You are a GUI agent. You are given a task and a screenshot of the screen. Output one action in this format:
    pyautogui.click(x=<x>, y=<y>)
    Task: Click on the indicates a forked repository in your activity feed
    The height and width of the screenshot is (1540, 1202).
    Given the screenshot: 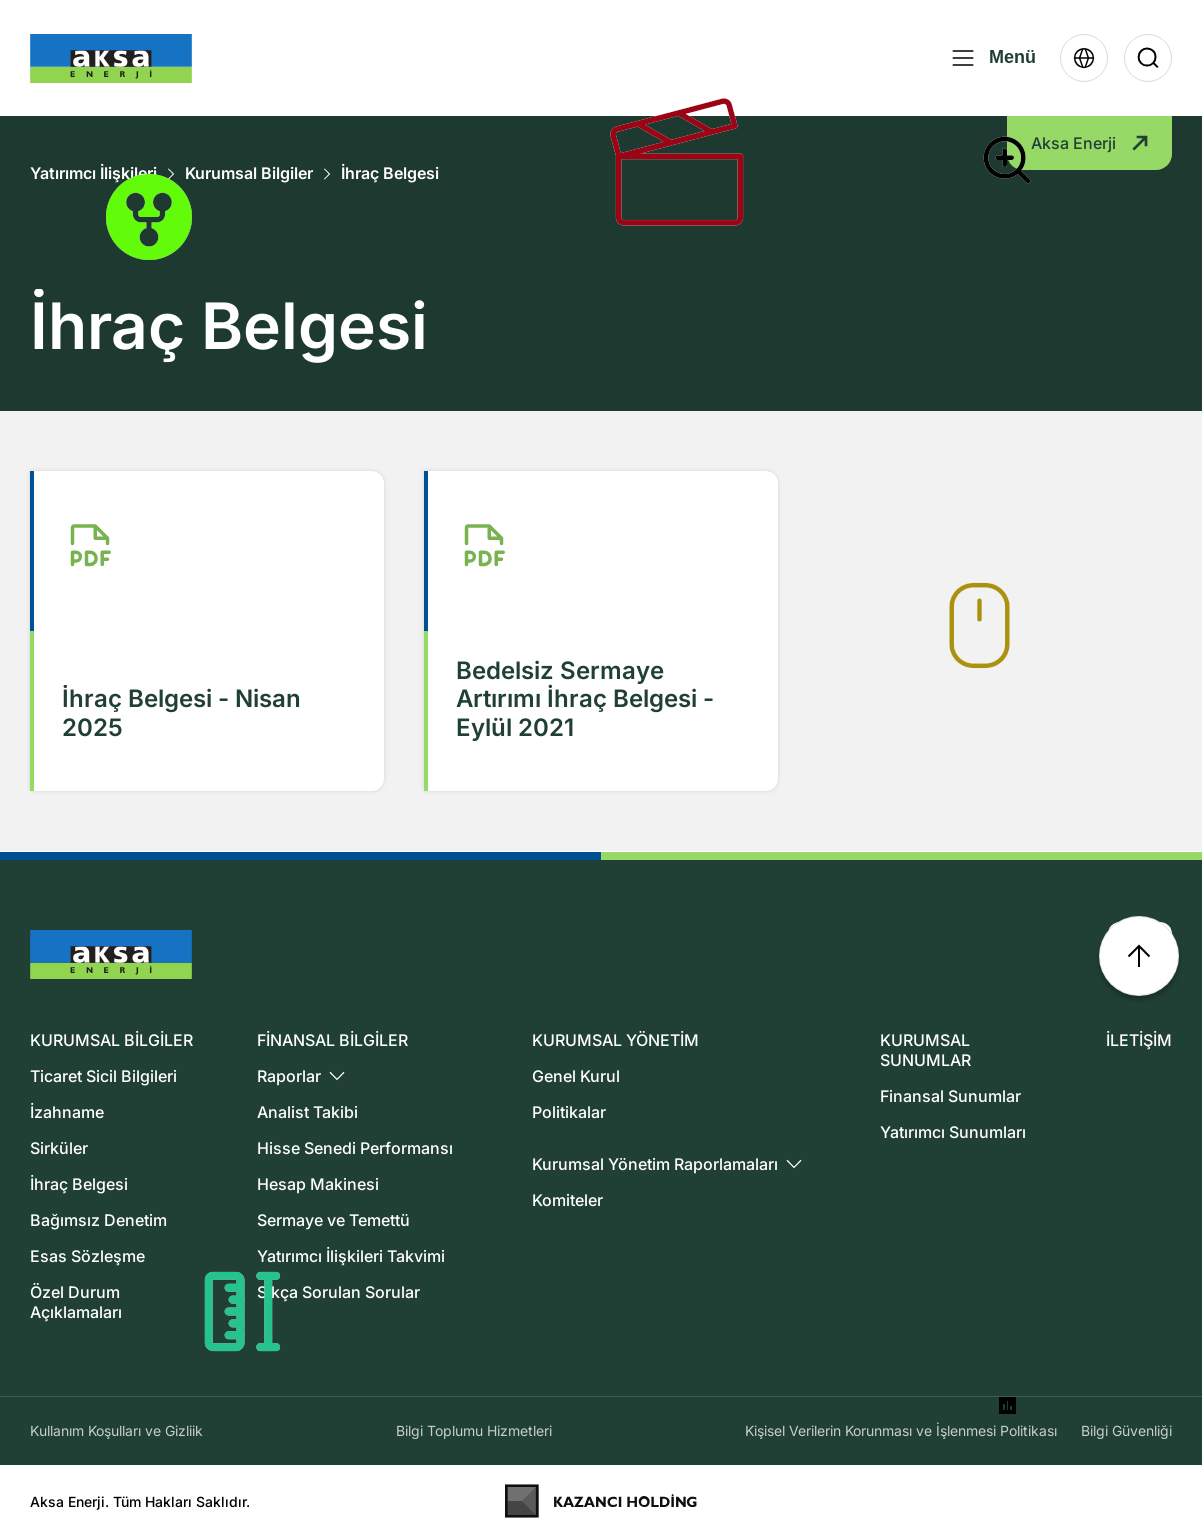 What is the action you would take?
    pyautogui.click(x=149, y=217)
    